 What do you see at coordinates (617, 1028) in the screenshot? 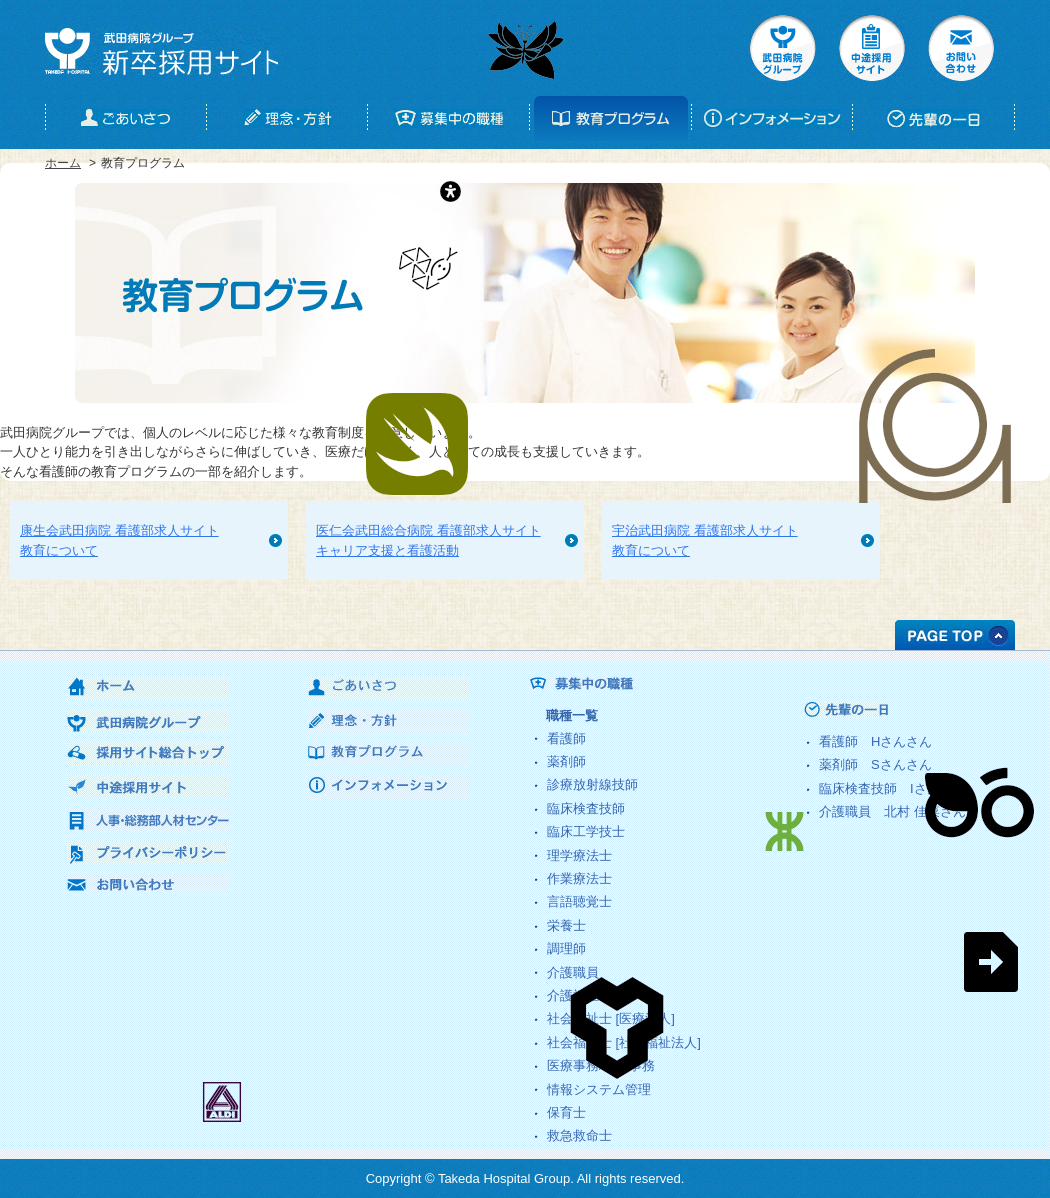
I see `youhodler app or service logo` at bounding box center [617, 1028].